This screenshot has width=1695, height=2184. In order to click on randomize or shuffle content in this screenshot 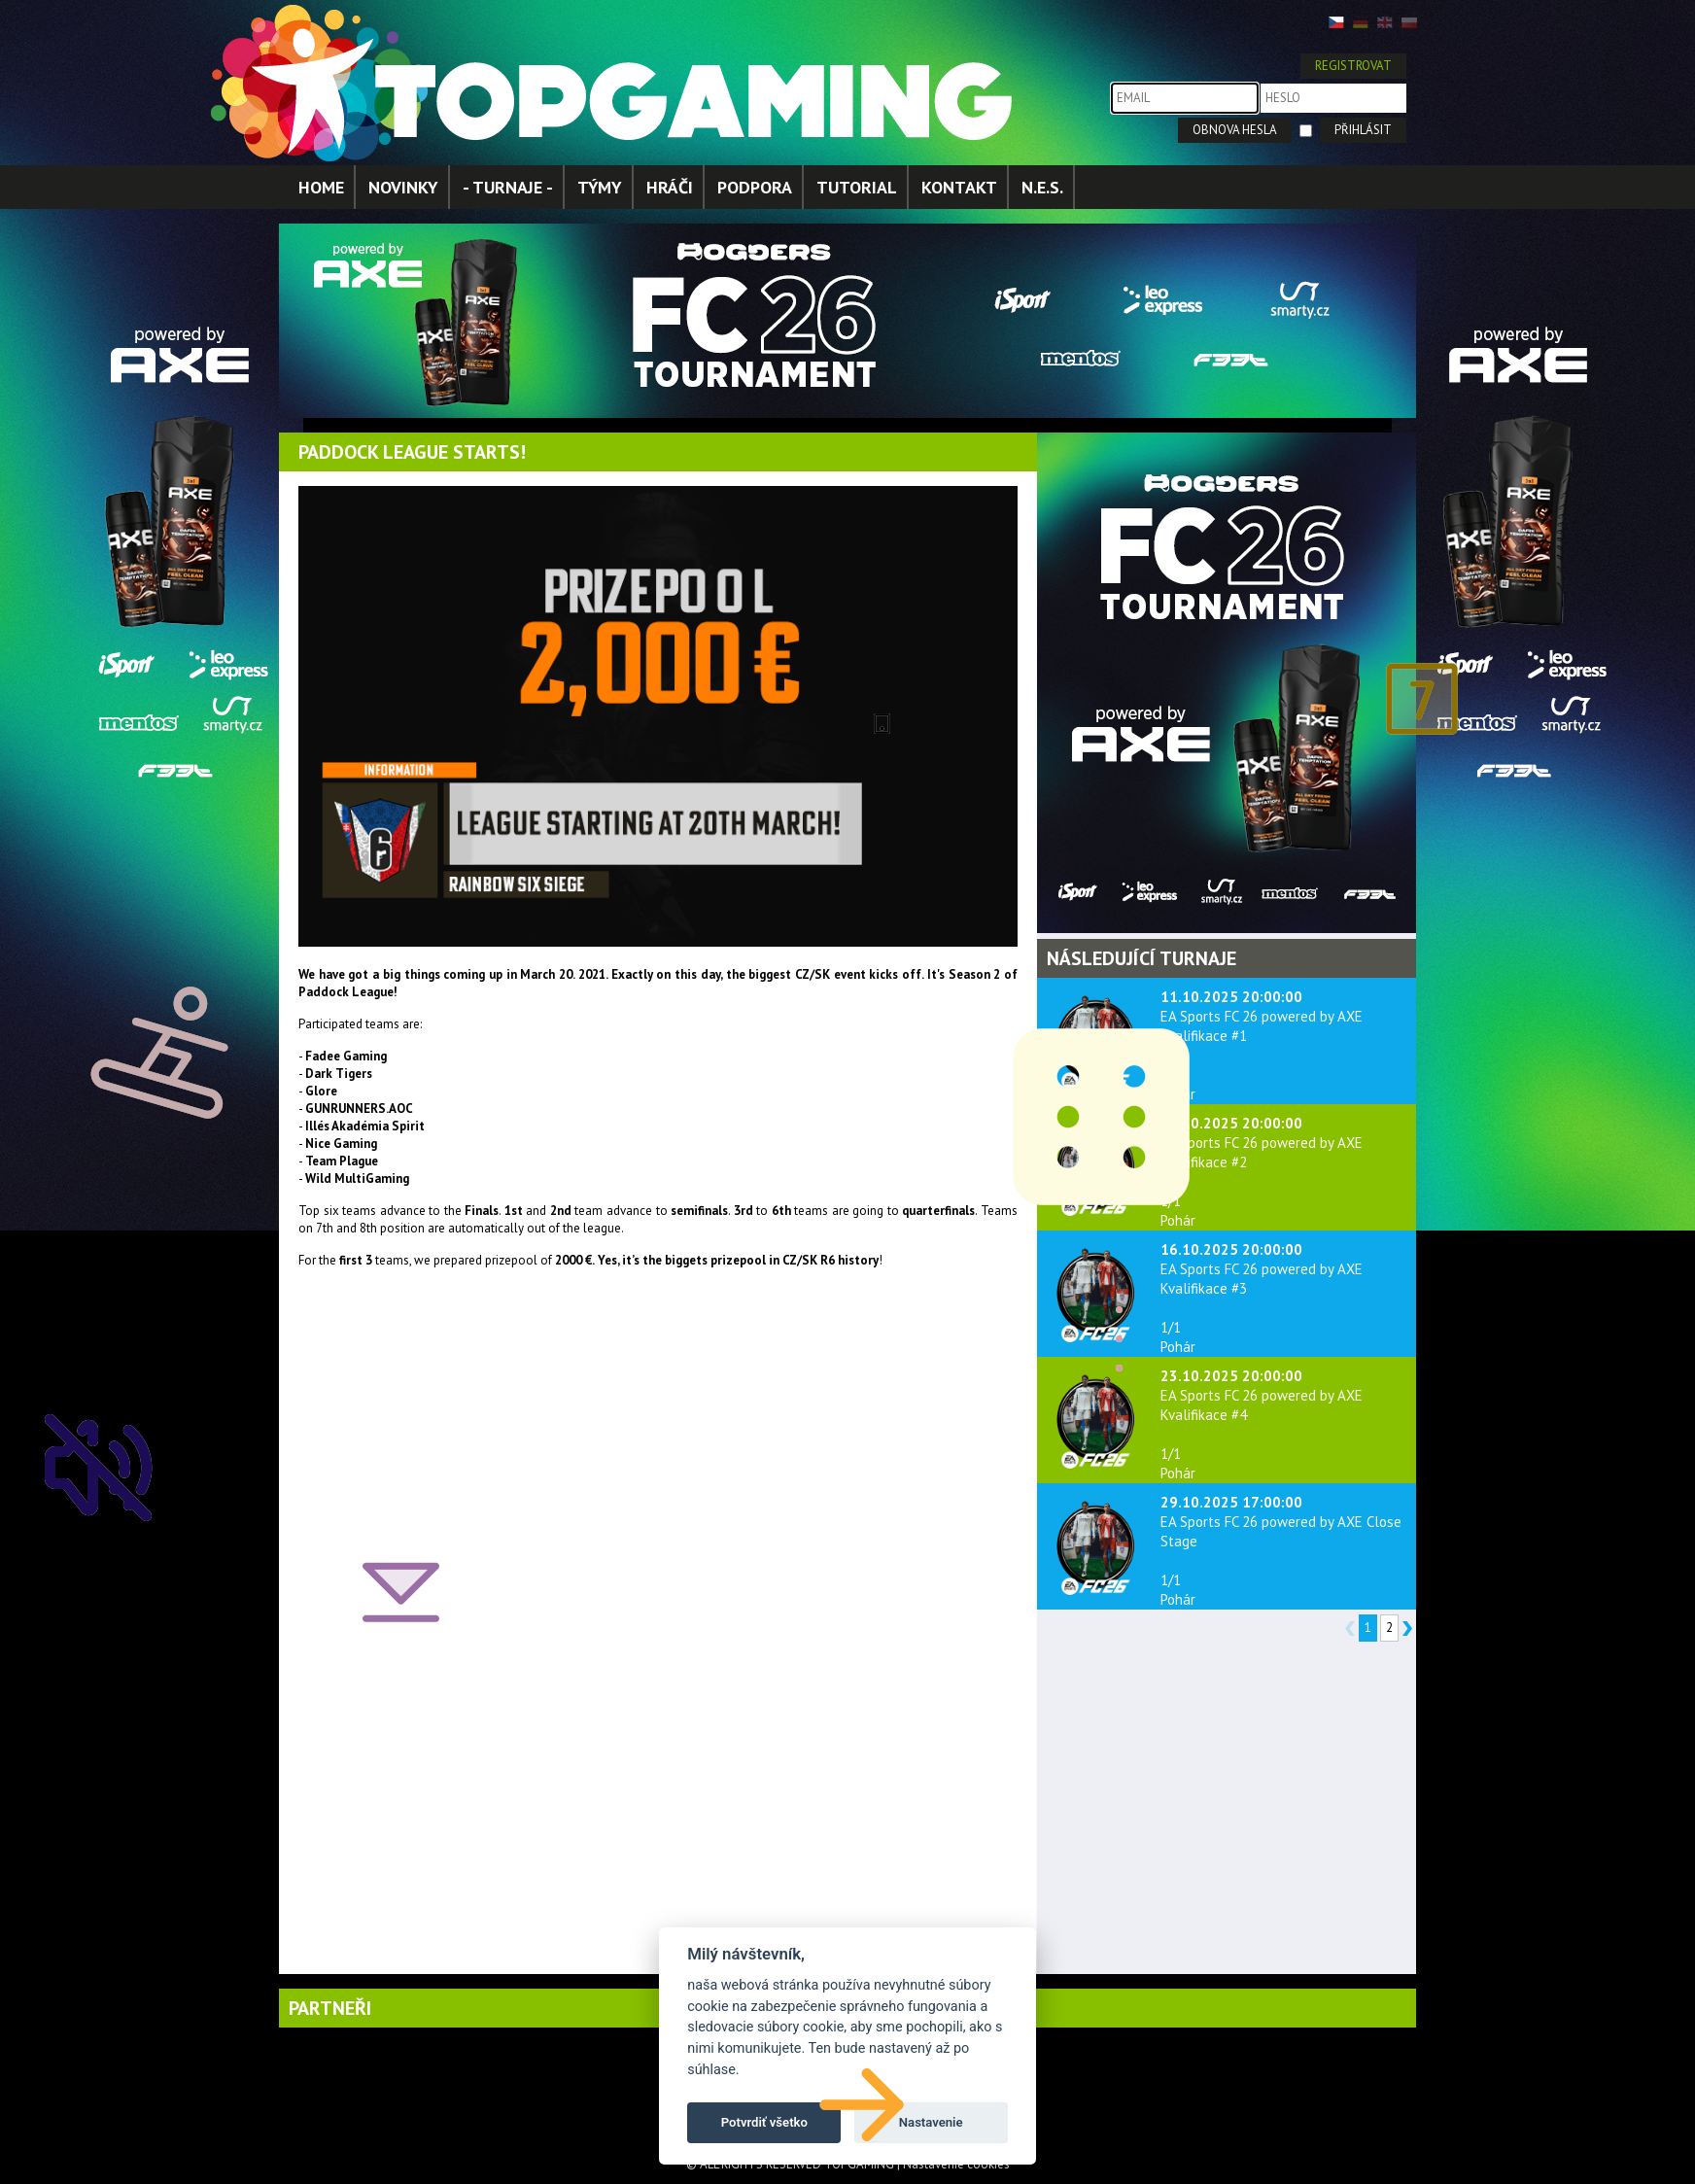, I will do `click(1101, 1117)`.